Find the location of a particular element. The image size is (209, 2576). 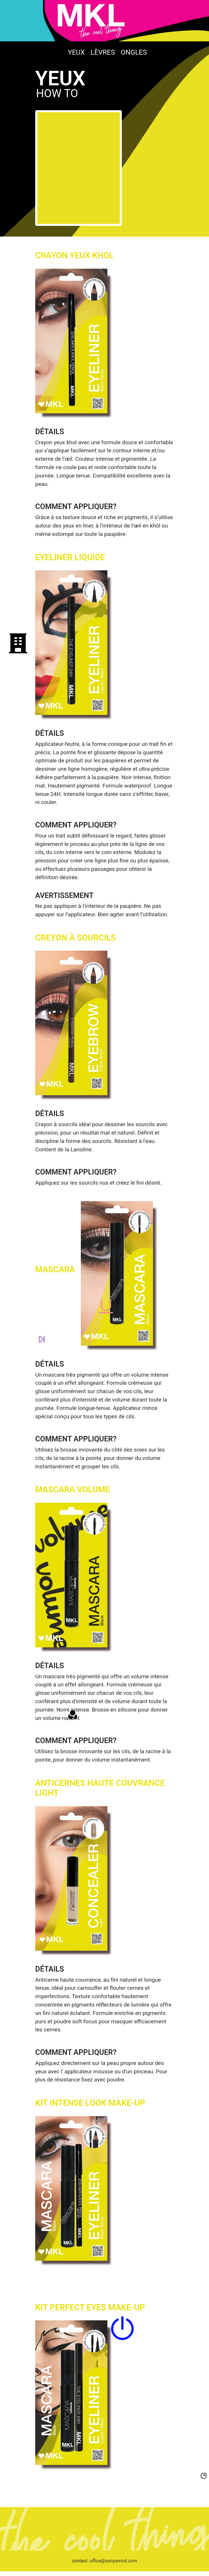

apply underline formatting to selected text is located at coordinates (106, 1306).